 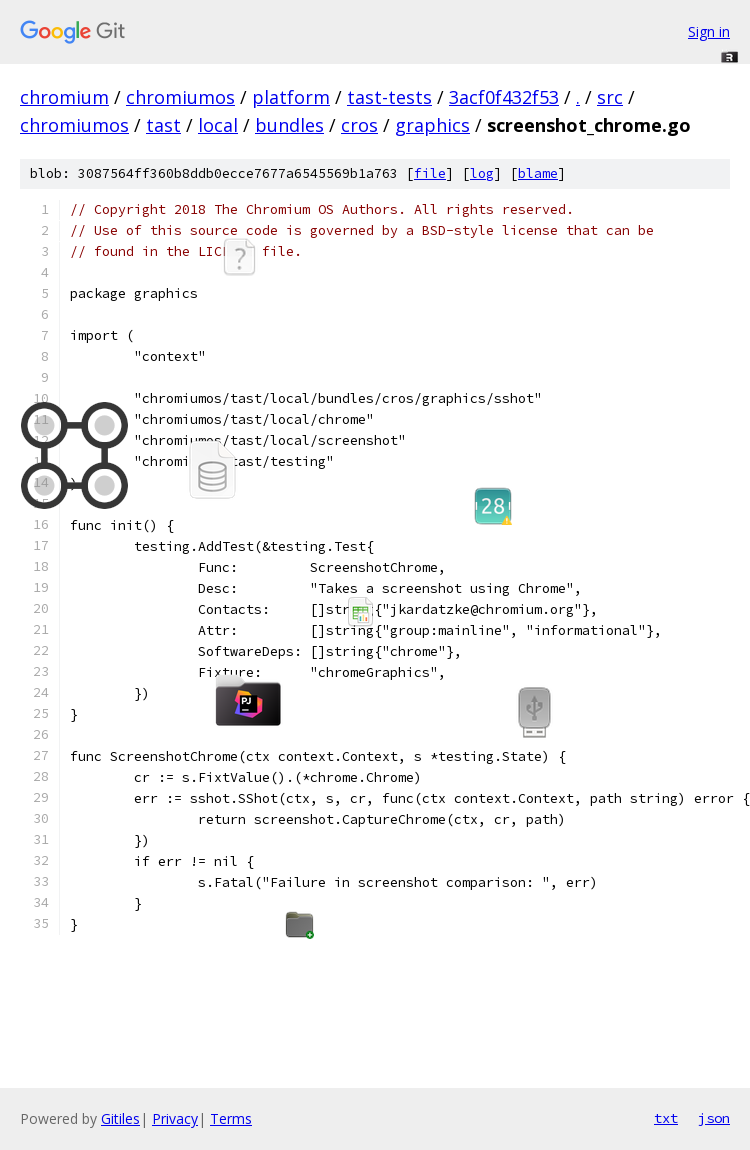 What do you see at coordinates (493, 506) in the screenshot?
I see `indicates an upcoming appointment or event` at bounding box center [493, 506].